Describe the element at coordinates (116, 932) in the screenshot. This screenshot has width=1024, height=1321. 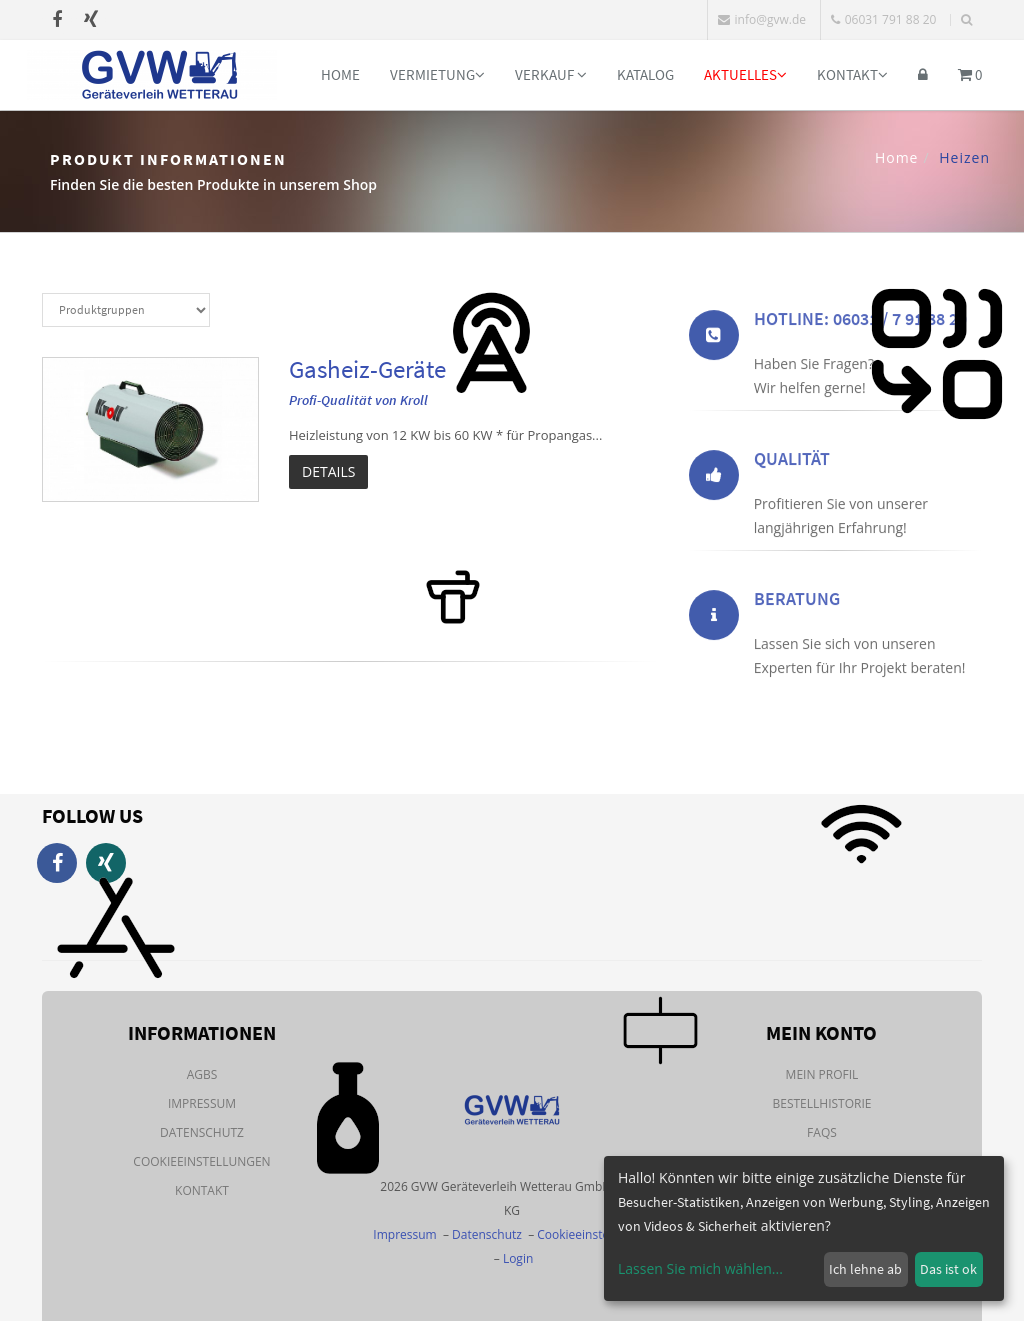
I see `open the app store` at that location.